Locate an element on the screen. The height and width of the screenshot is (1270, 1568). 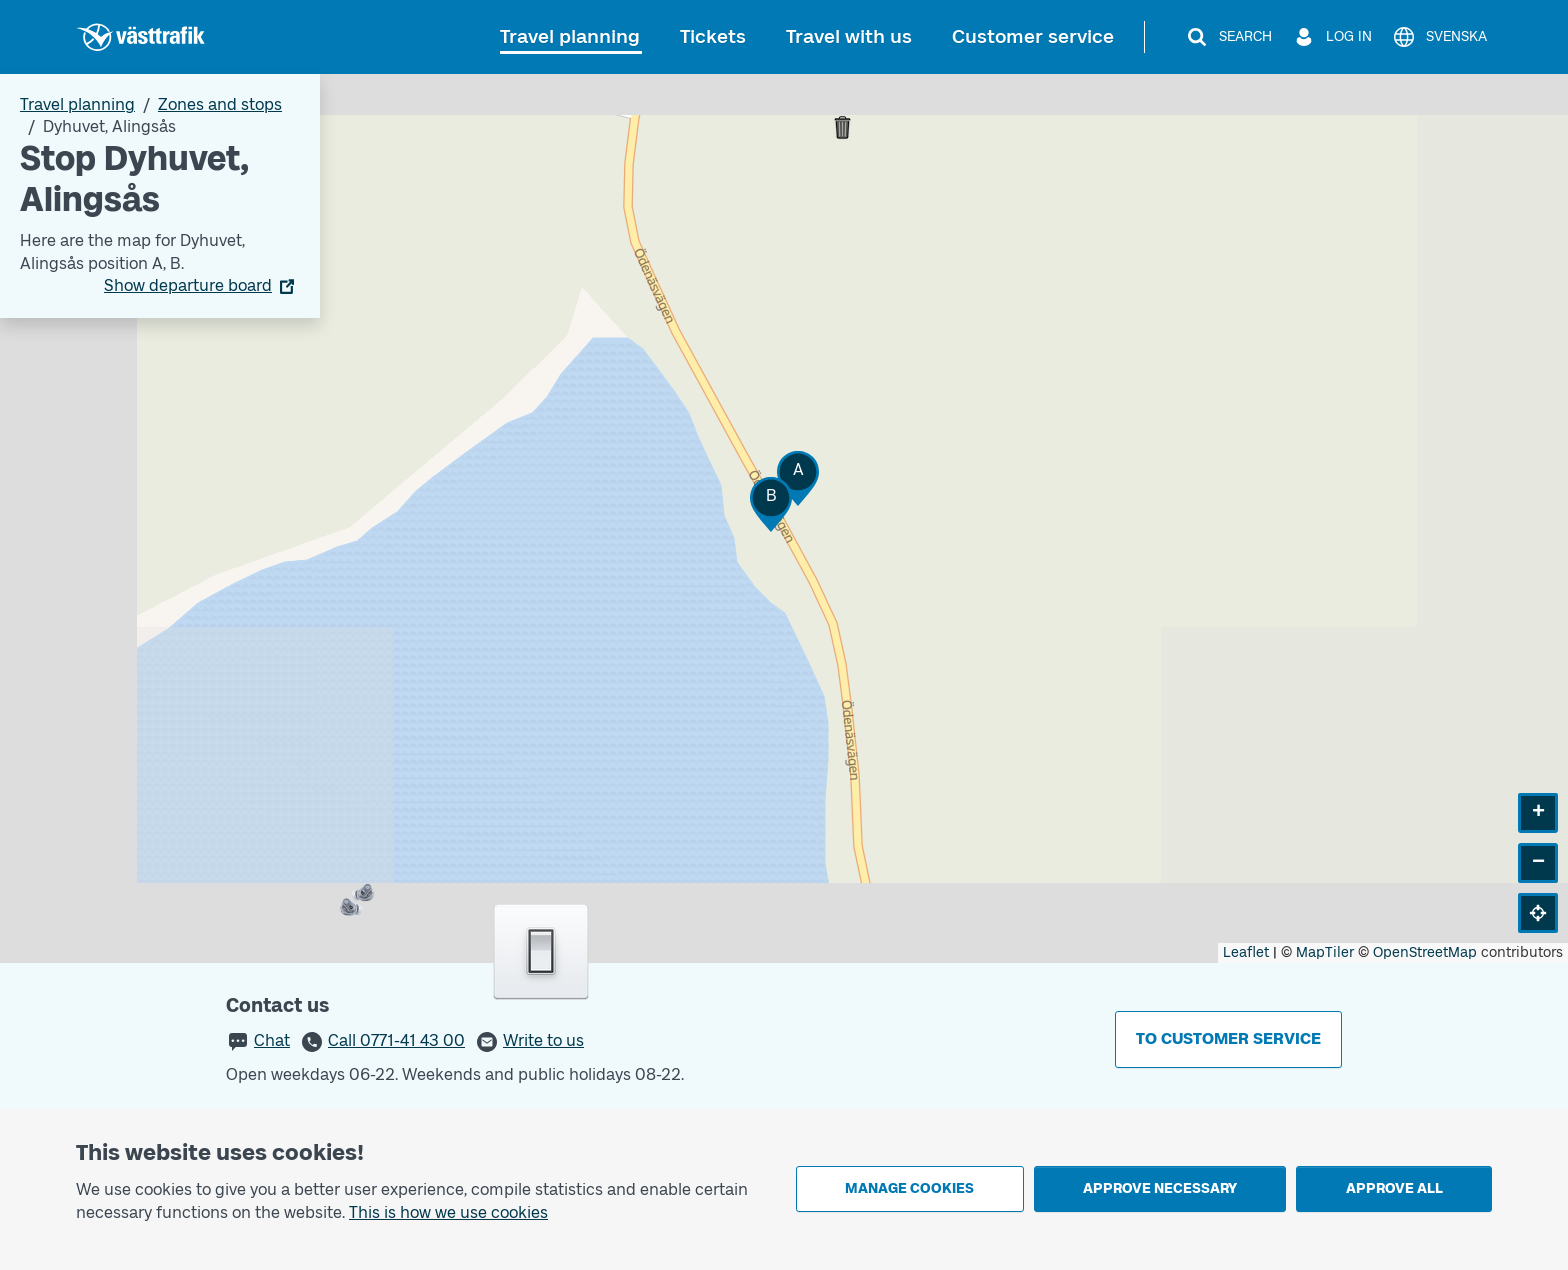
connect beats wireless earbuds is located at coordinates (357, 900).